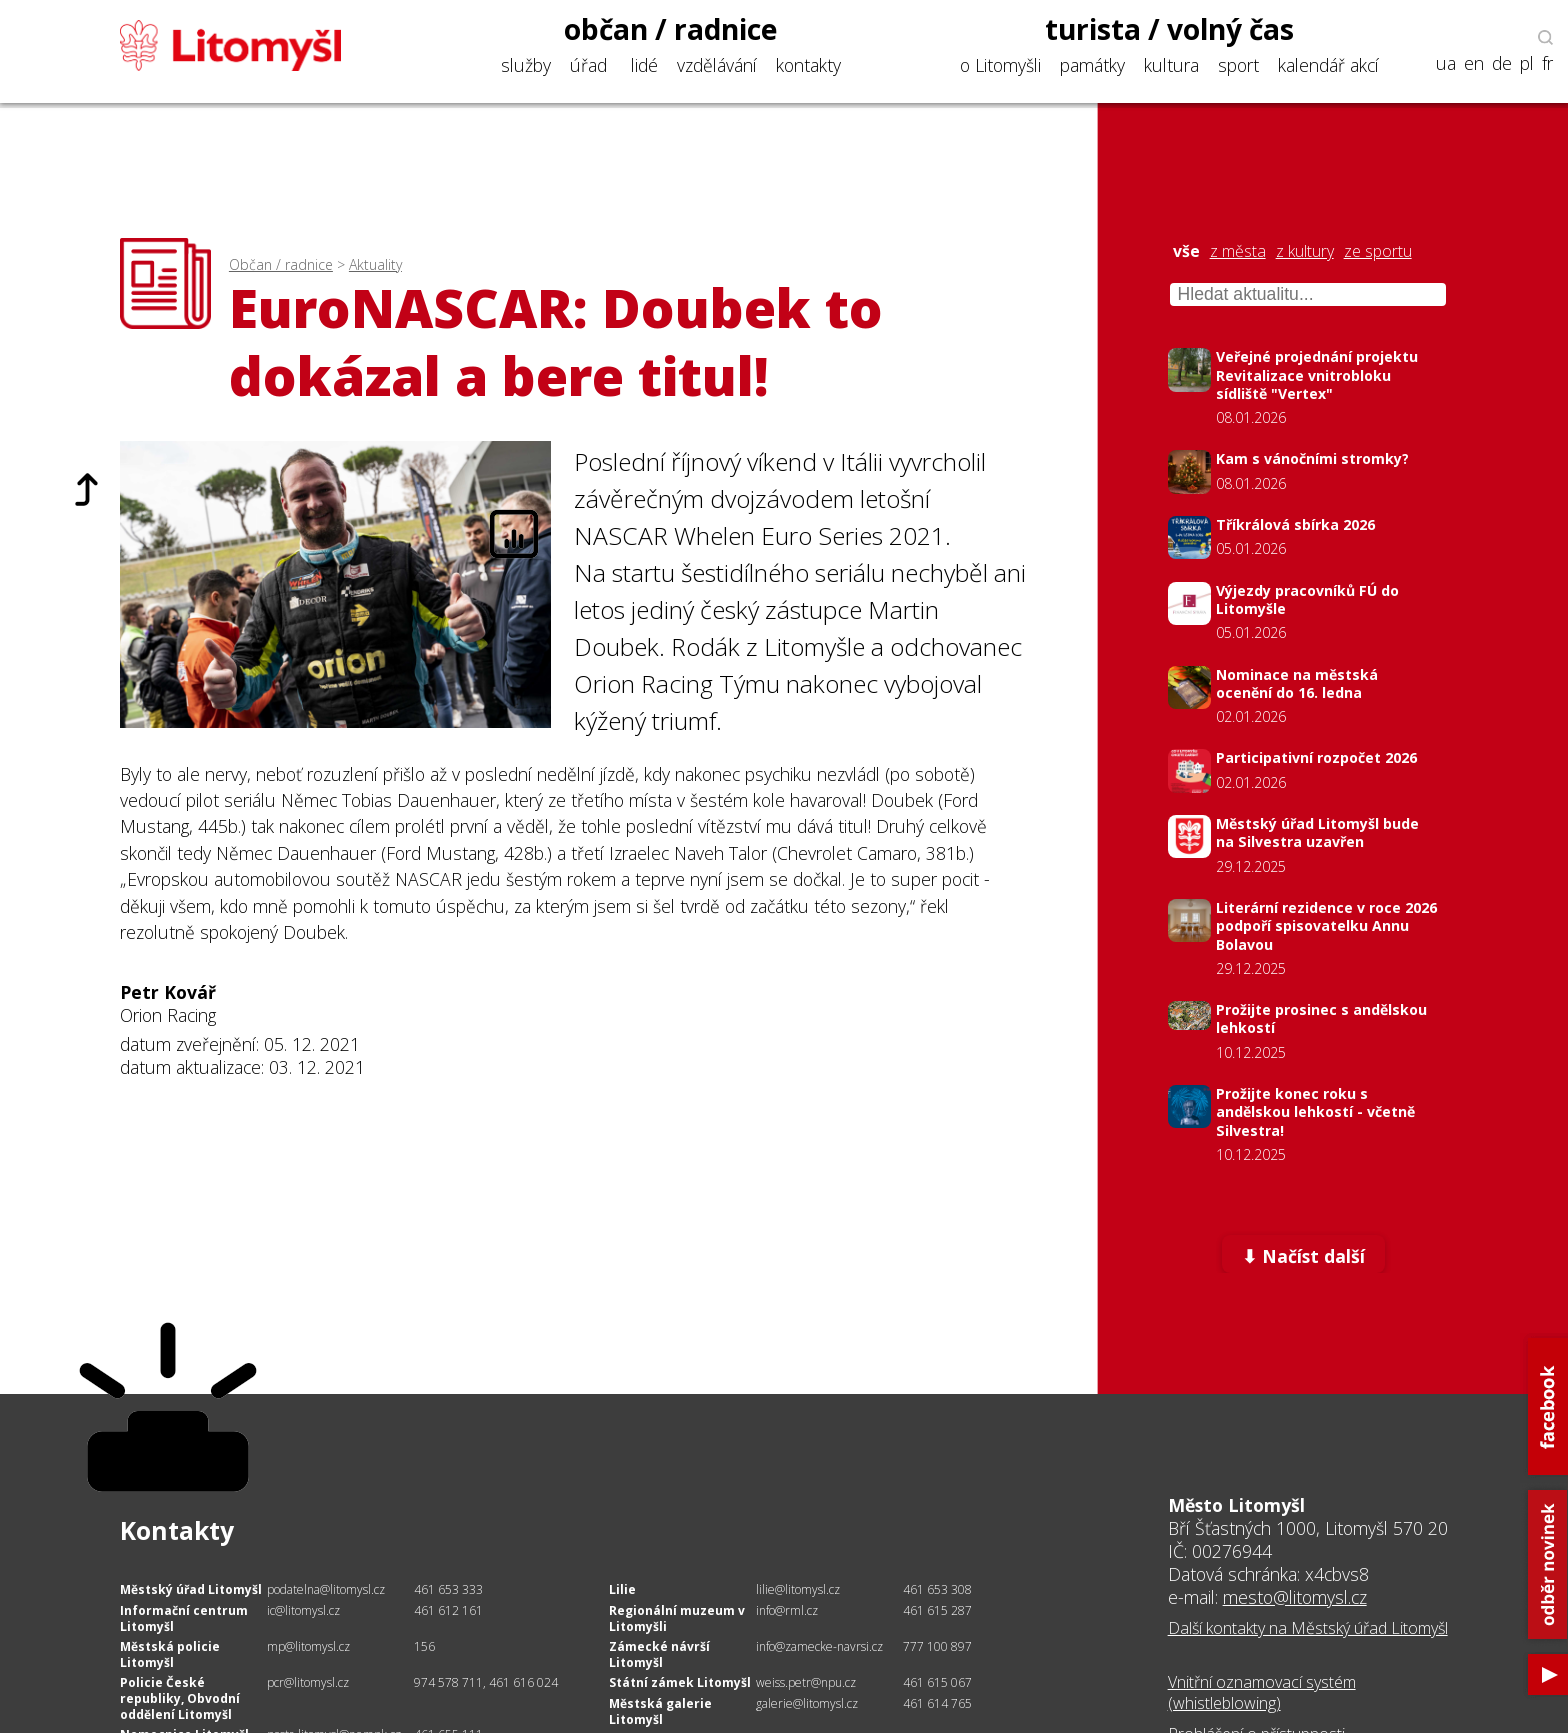  What do you see at coordinates (87, 489) in the screenshot?
I see `go up one level in navigation` at bounding box center [87, 489].